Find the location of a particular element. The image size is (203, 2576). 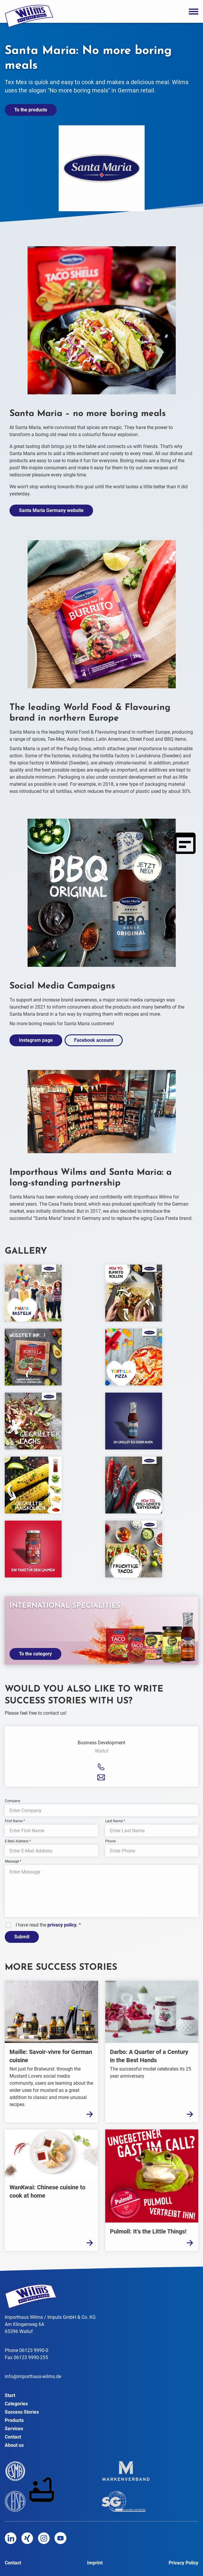

end the current phone call is located at coordinates (43, 1137).